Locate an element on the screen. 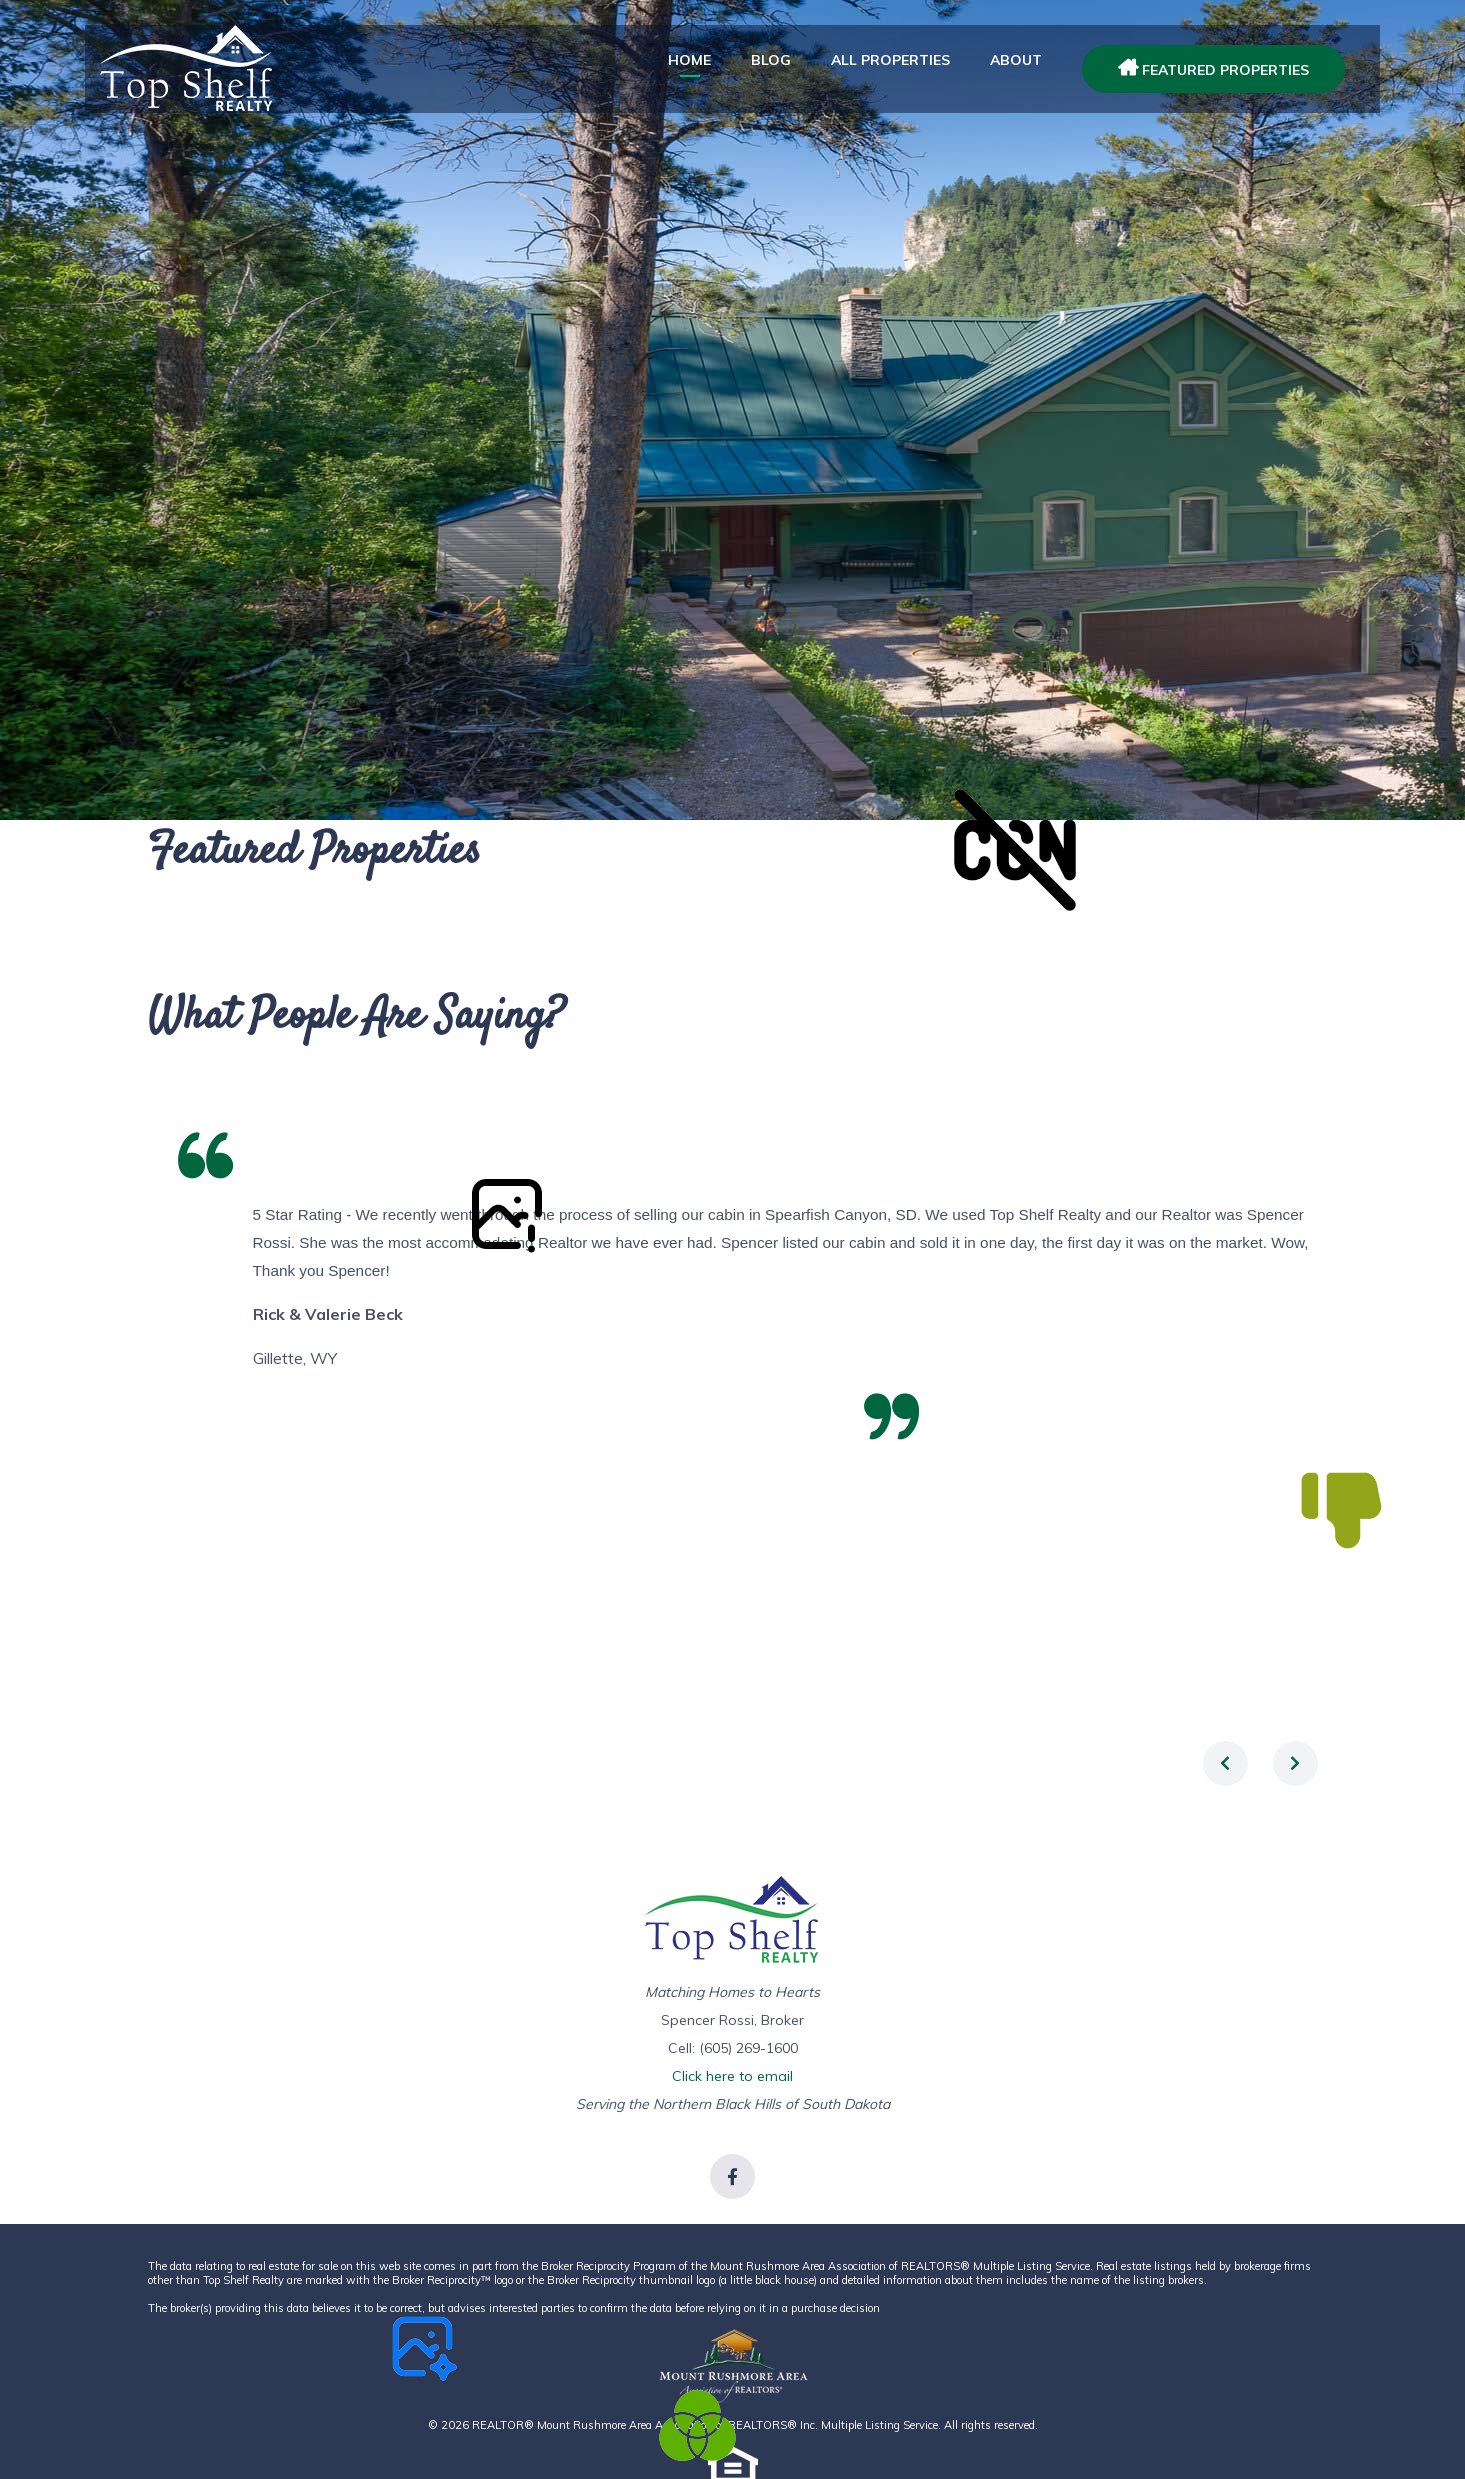 The height and width of the screenshot is (2479, 1465). enhance photo with AI or magic effects is located at coordinates (422, 2346).